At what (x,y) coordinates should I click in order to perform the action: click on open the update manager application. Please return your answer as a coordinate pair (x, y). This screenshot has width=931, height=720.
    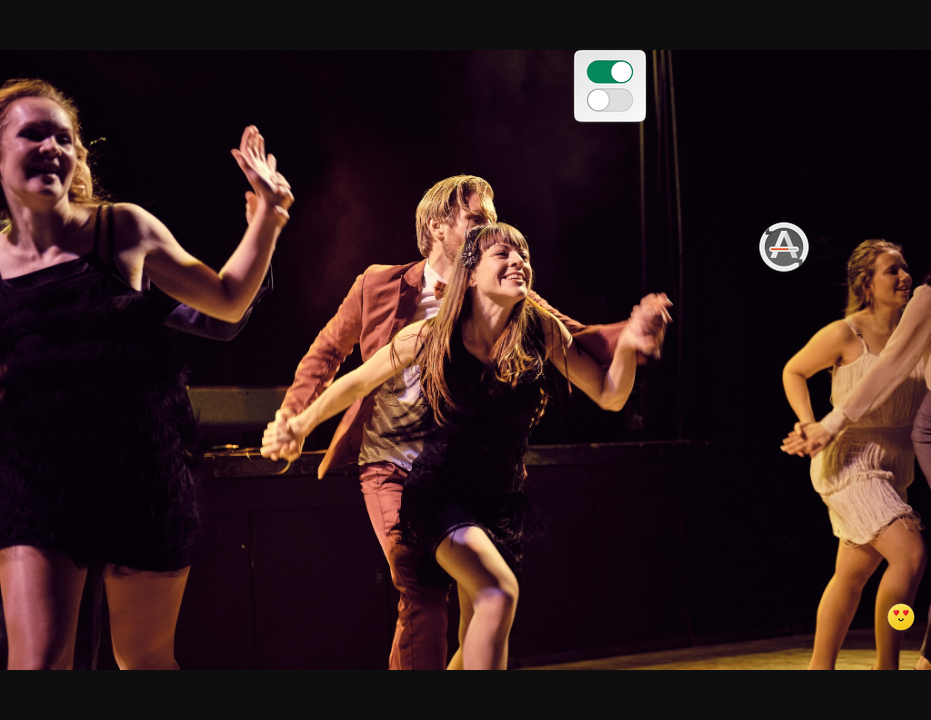
    Looking at the image, I should click on (784, 247).